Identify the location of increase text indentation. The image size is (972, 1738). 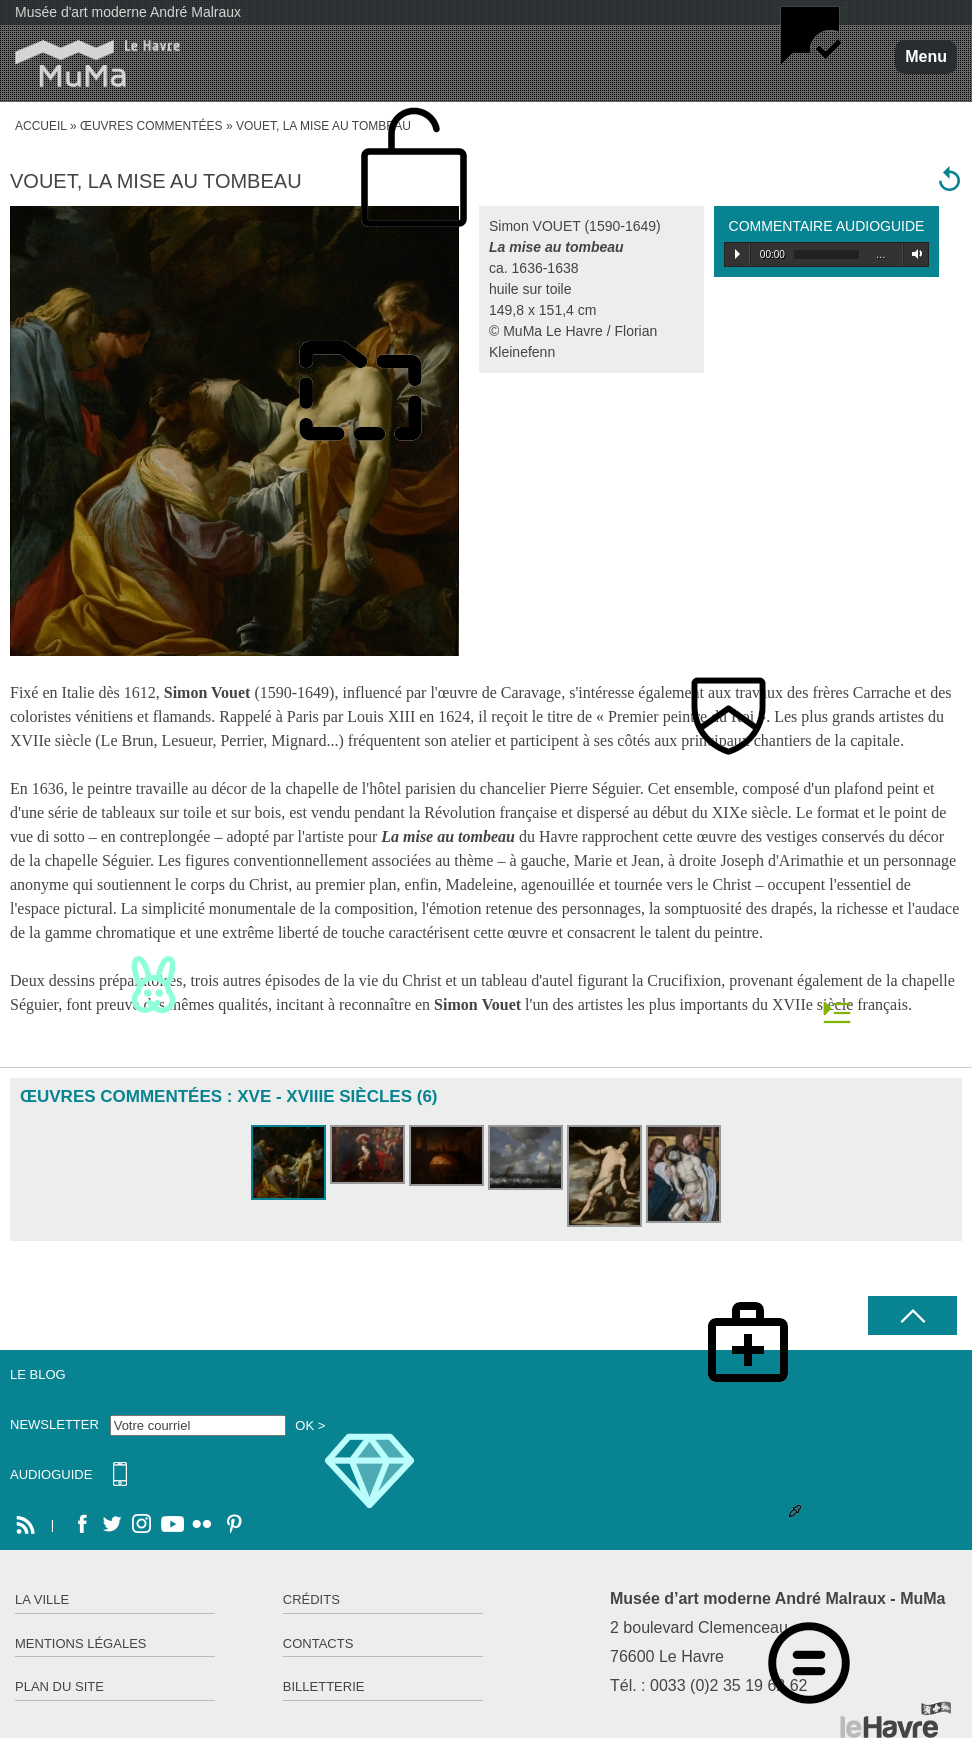
(837, 1013).